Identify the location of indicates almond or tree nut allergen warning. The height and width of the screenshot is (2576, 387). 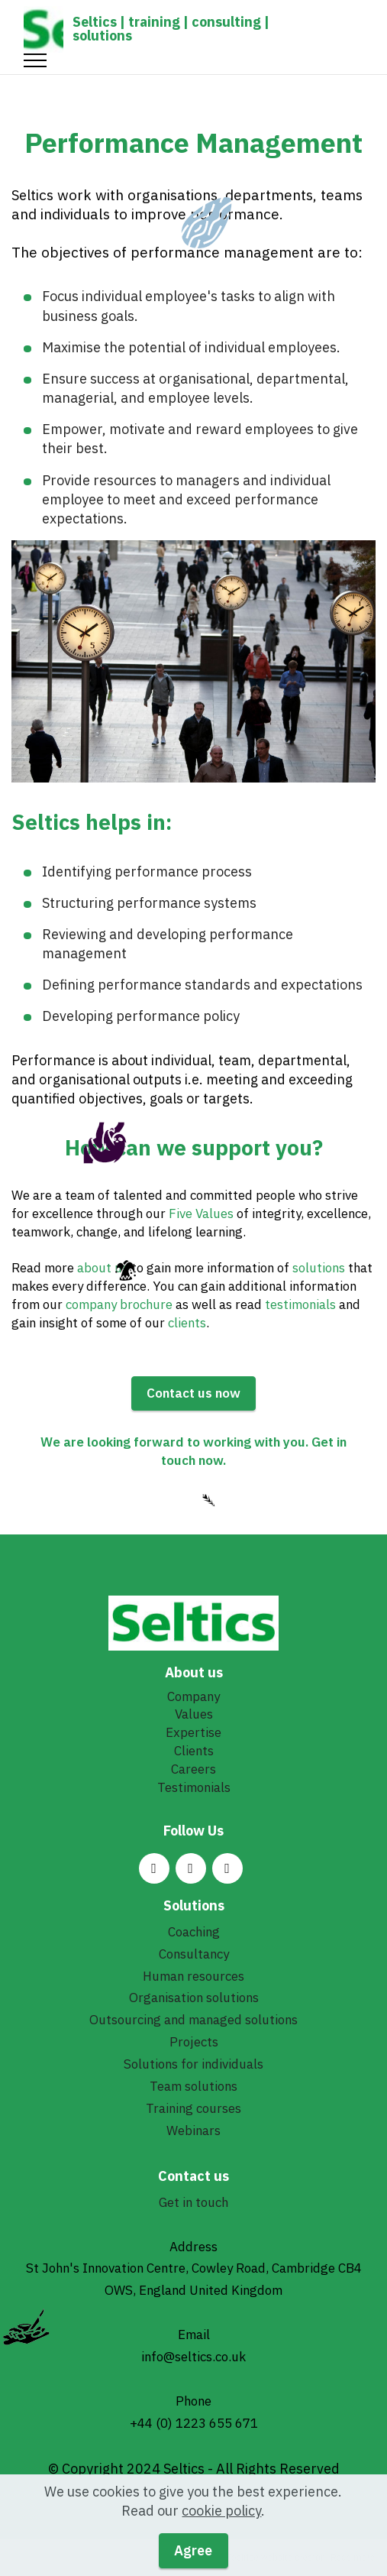
(206, 222).